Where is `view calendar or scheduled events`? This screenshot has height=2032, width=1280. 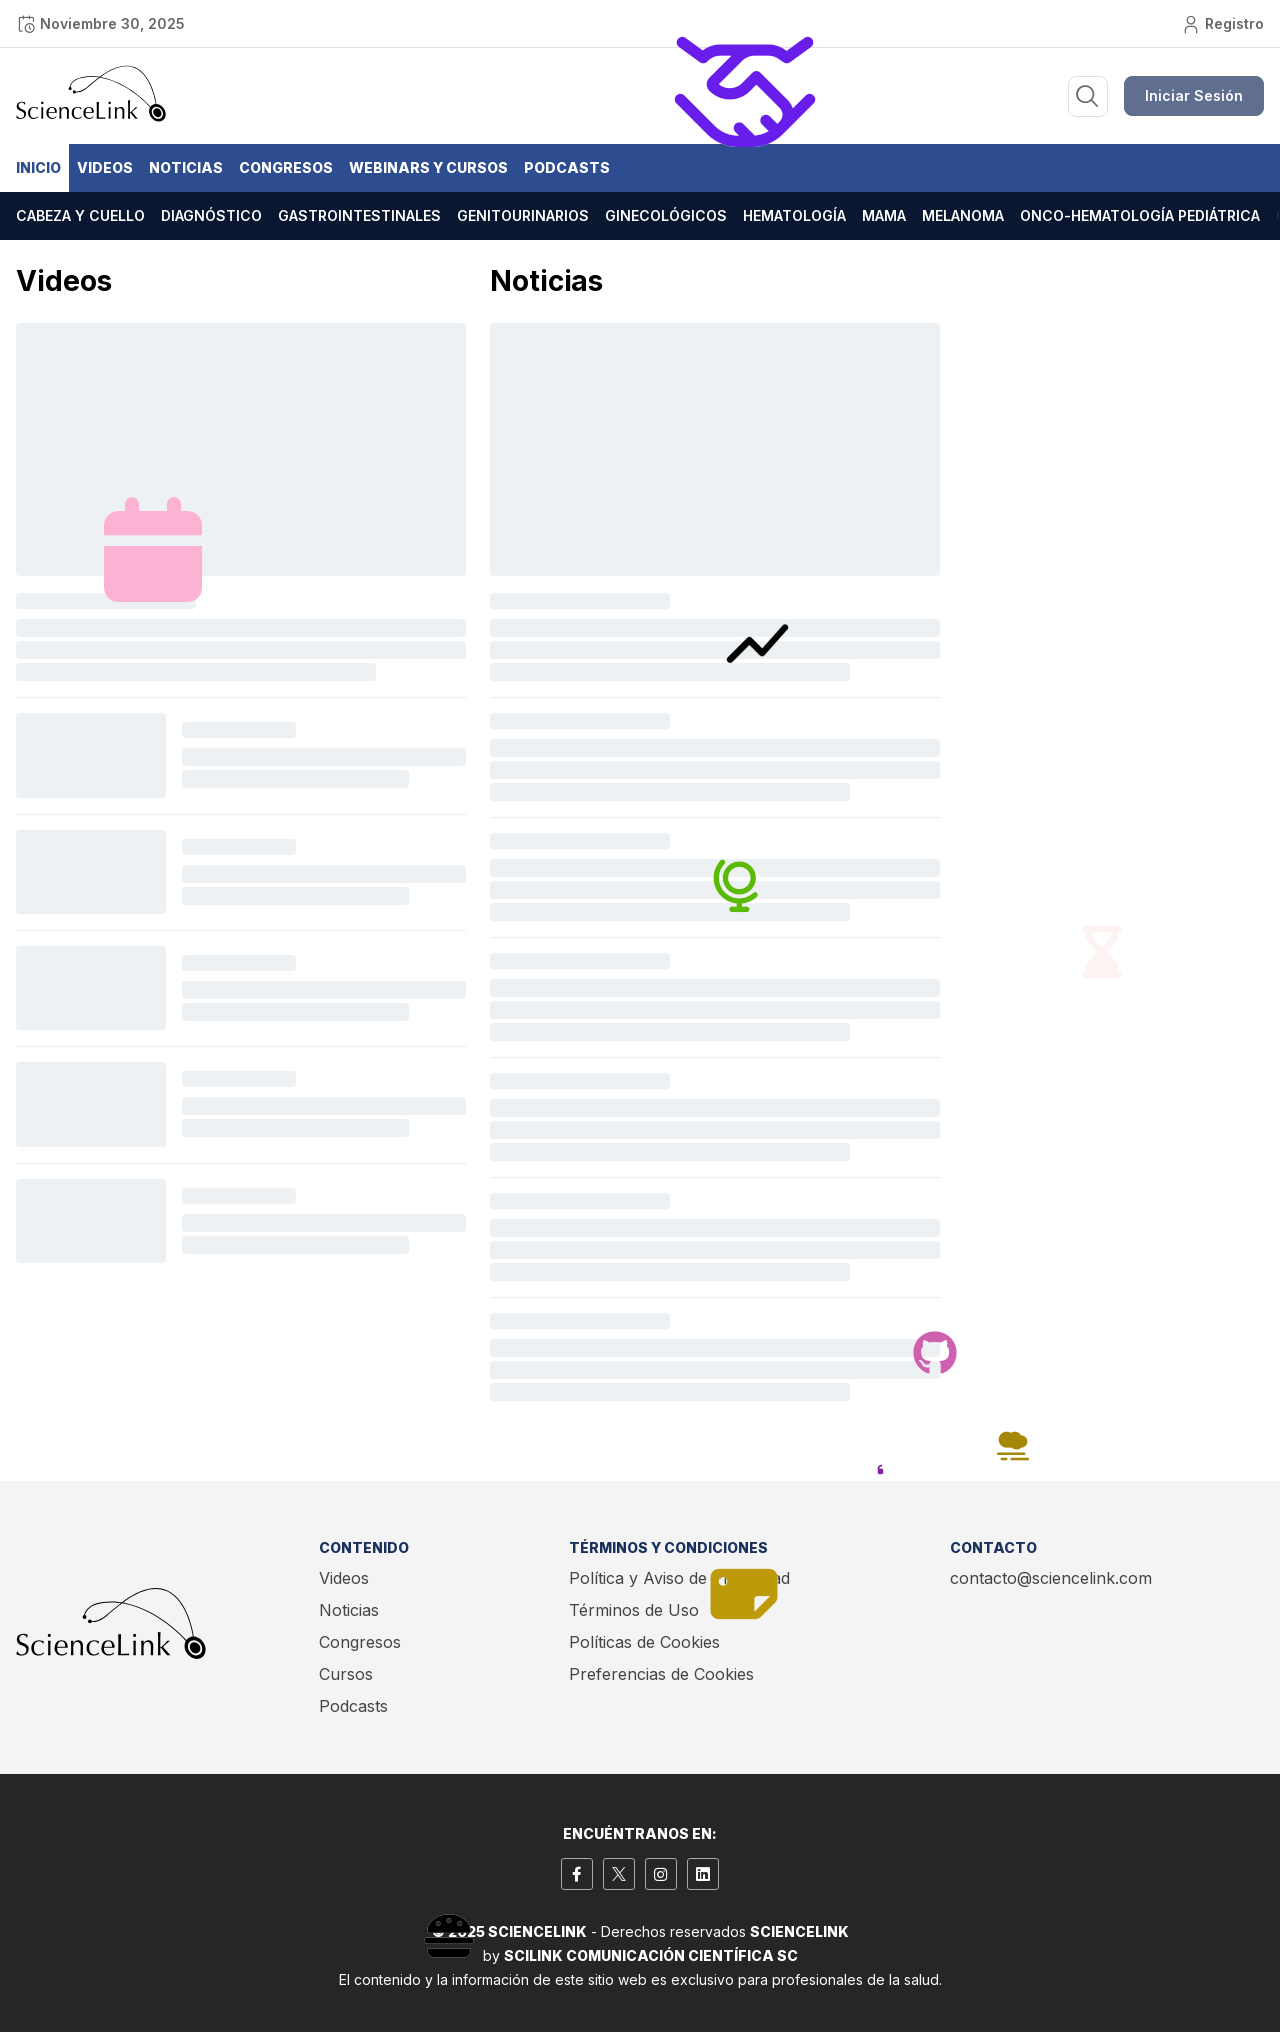 view calendar or scheduled events is located at coordinates (153, 553).